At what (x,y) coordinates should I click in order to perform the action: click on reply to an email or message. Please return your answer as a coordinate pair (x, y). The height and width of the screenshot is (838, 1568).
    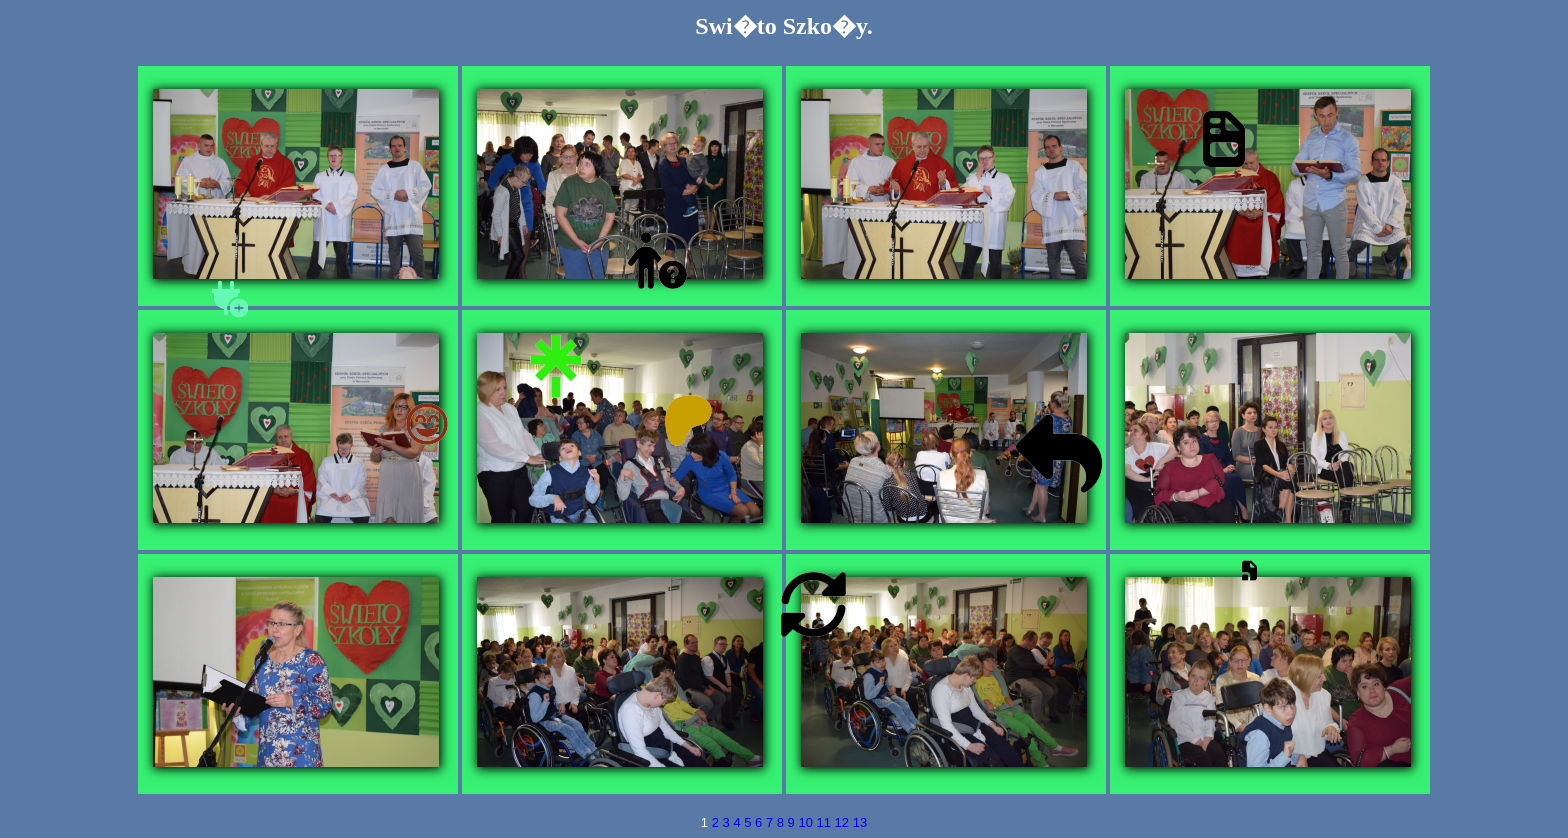
    Looking at the image, I should click on (1059, 455).